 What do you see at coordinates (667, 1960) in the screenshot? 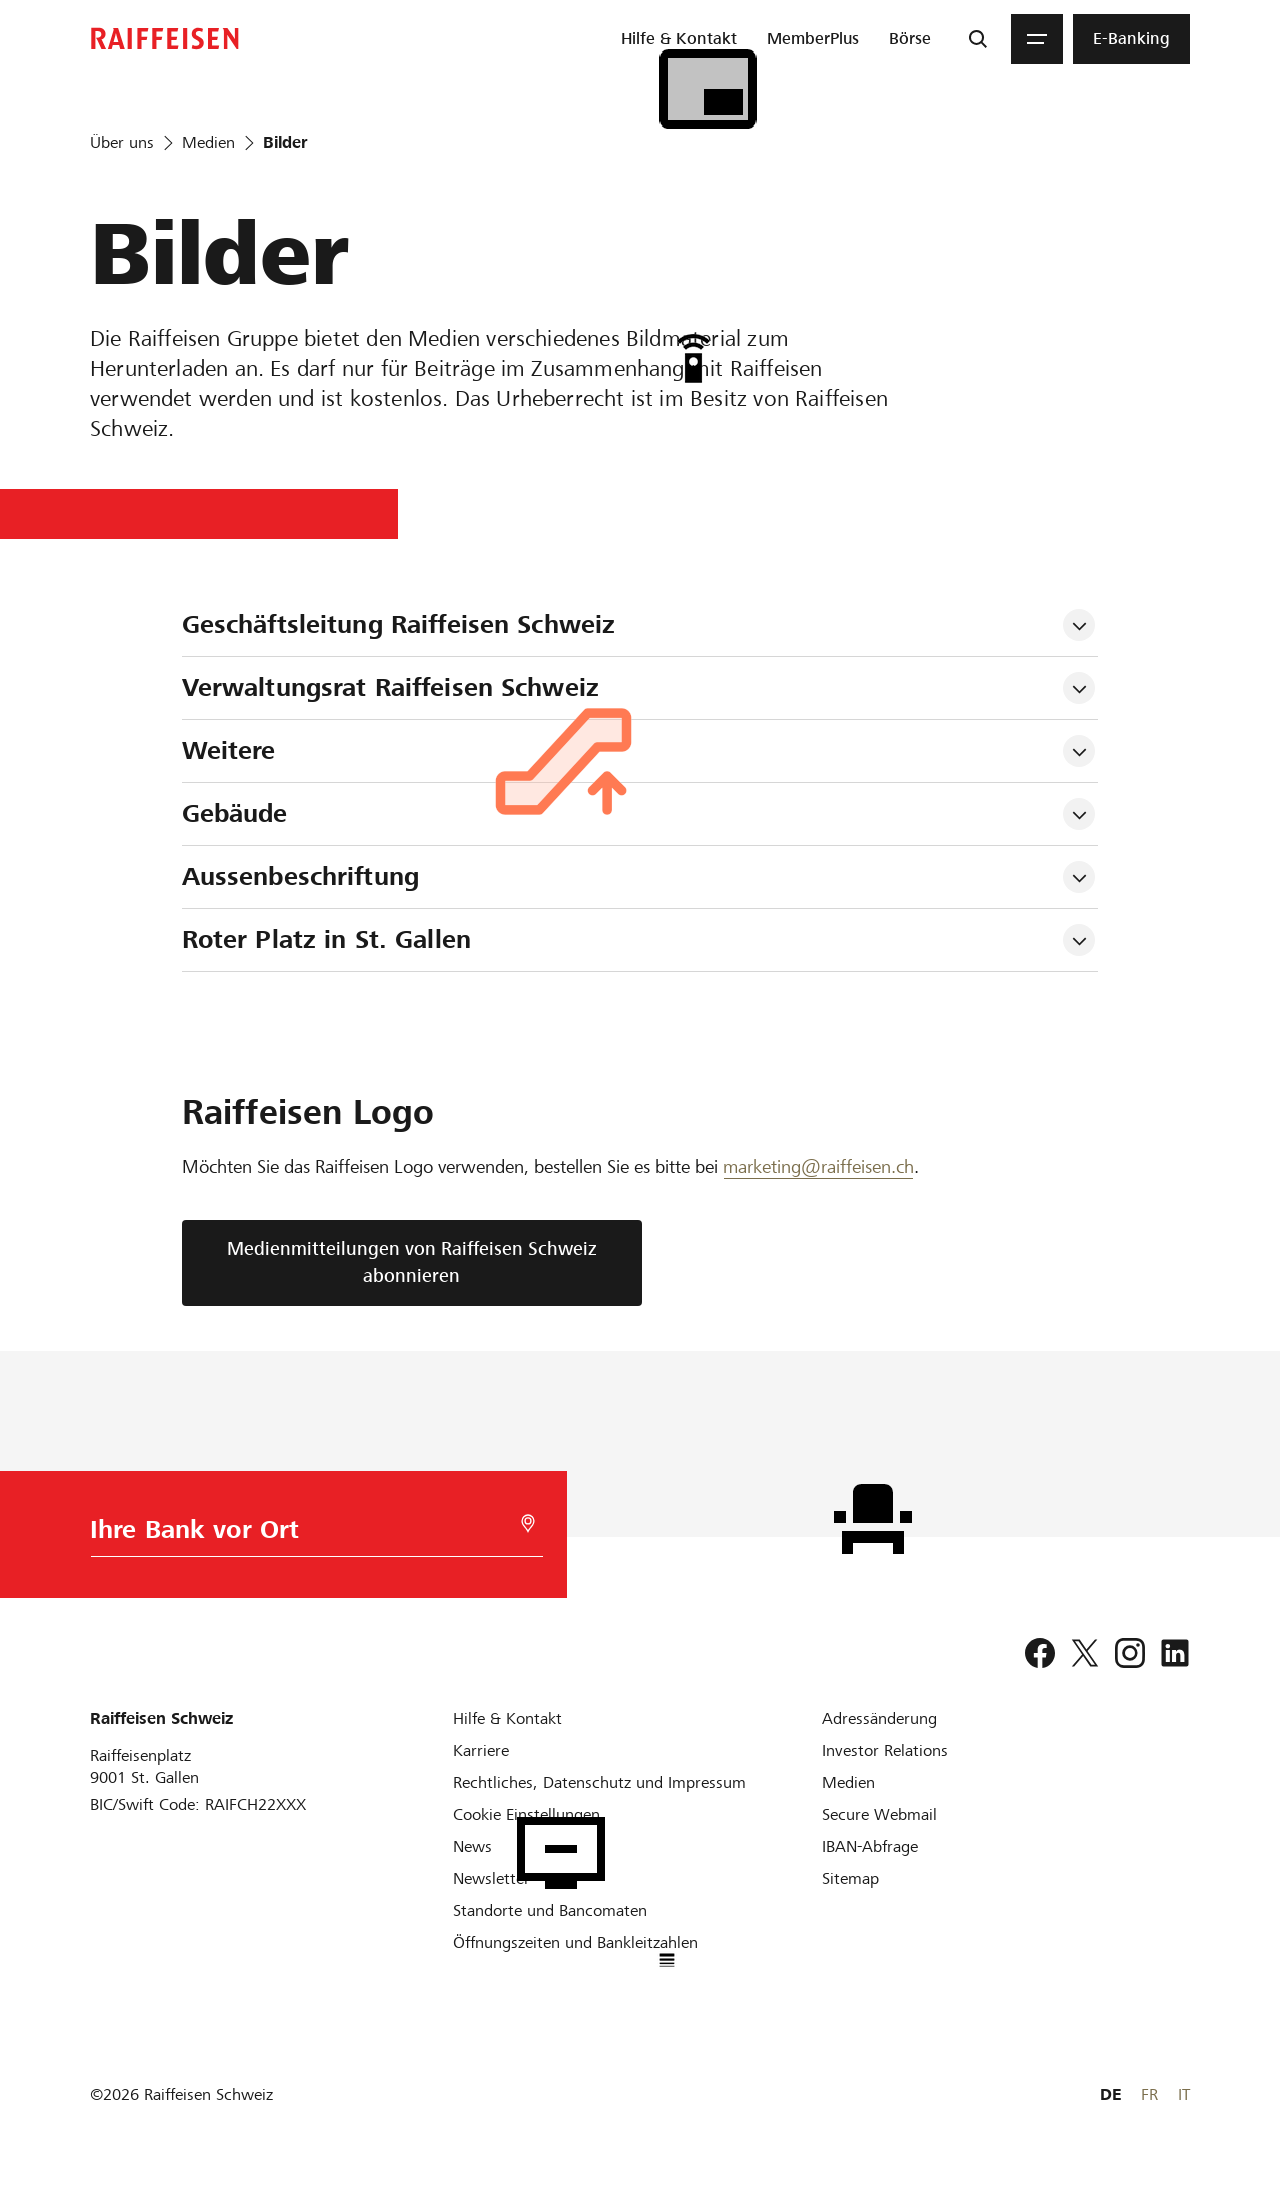
I see `adjust line thickness or stroke weight` at bounding box center [667, 1960].